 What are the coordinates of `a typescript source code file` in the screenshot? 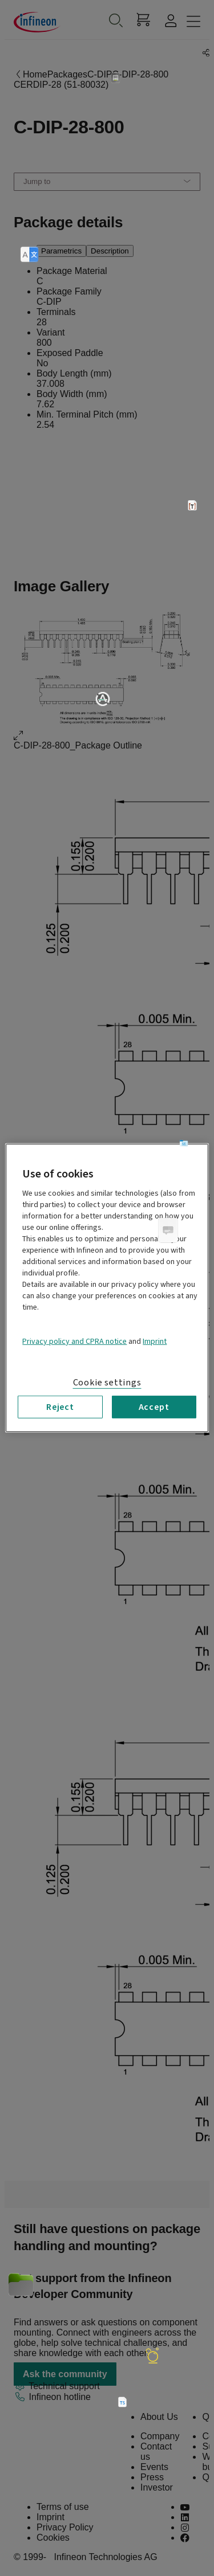 It's located at (122, 2402).